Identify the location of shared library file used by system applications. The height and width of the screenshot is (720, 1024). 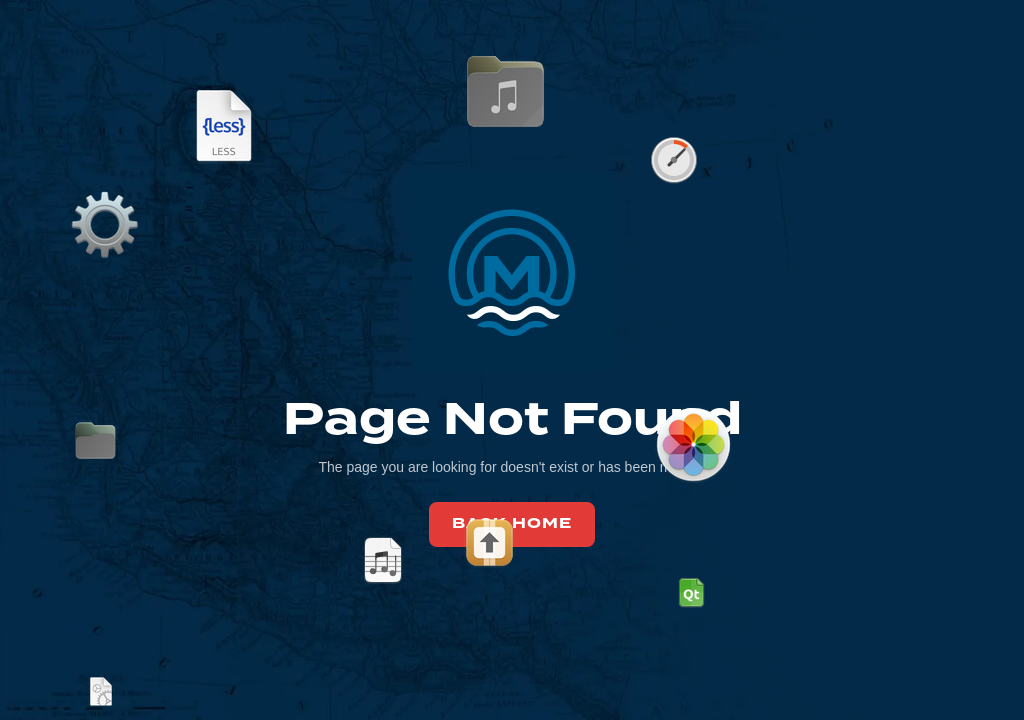
(101, 692).